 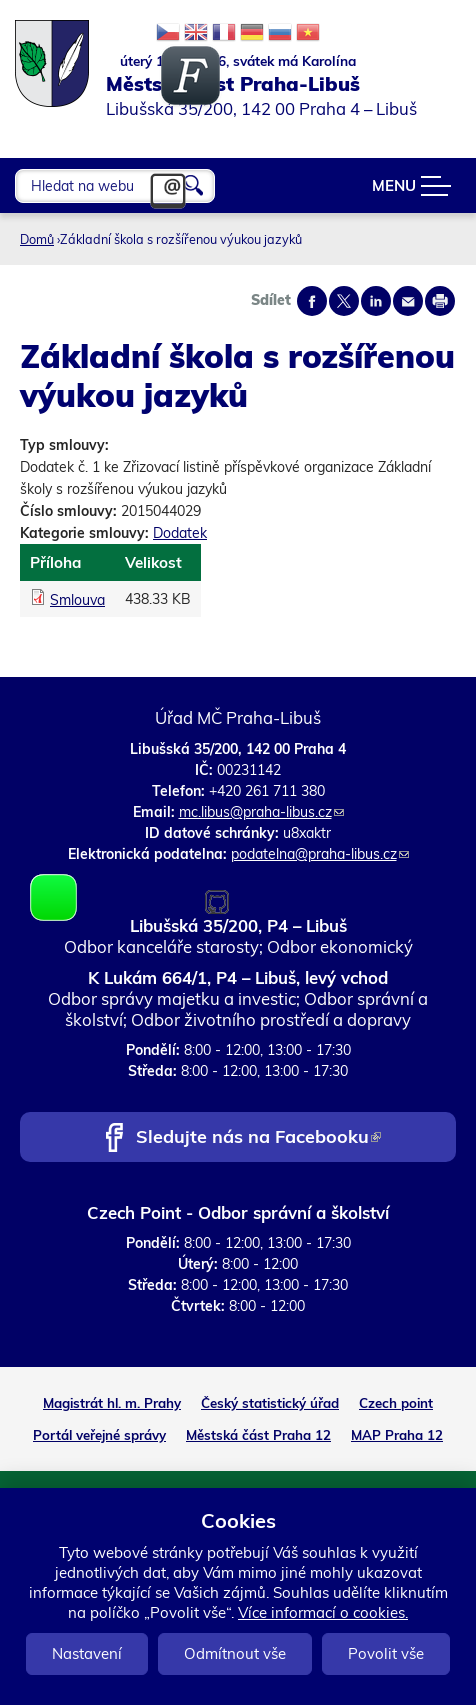 I want to click on blank app icon template for customization, so click(x=53, y=897).